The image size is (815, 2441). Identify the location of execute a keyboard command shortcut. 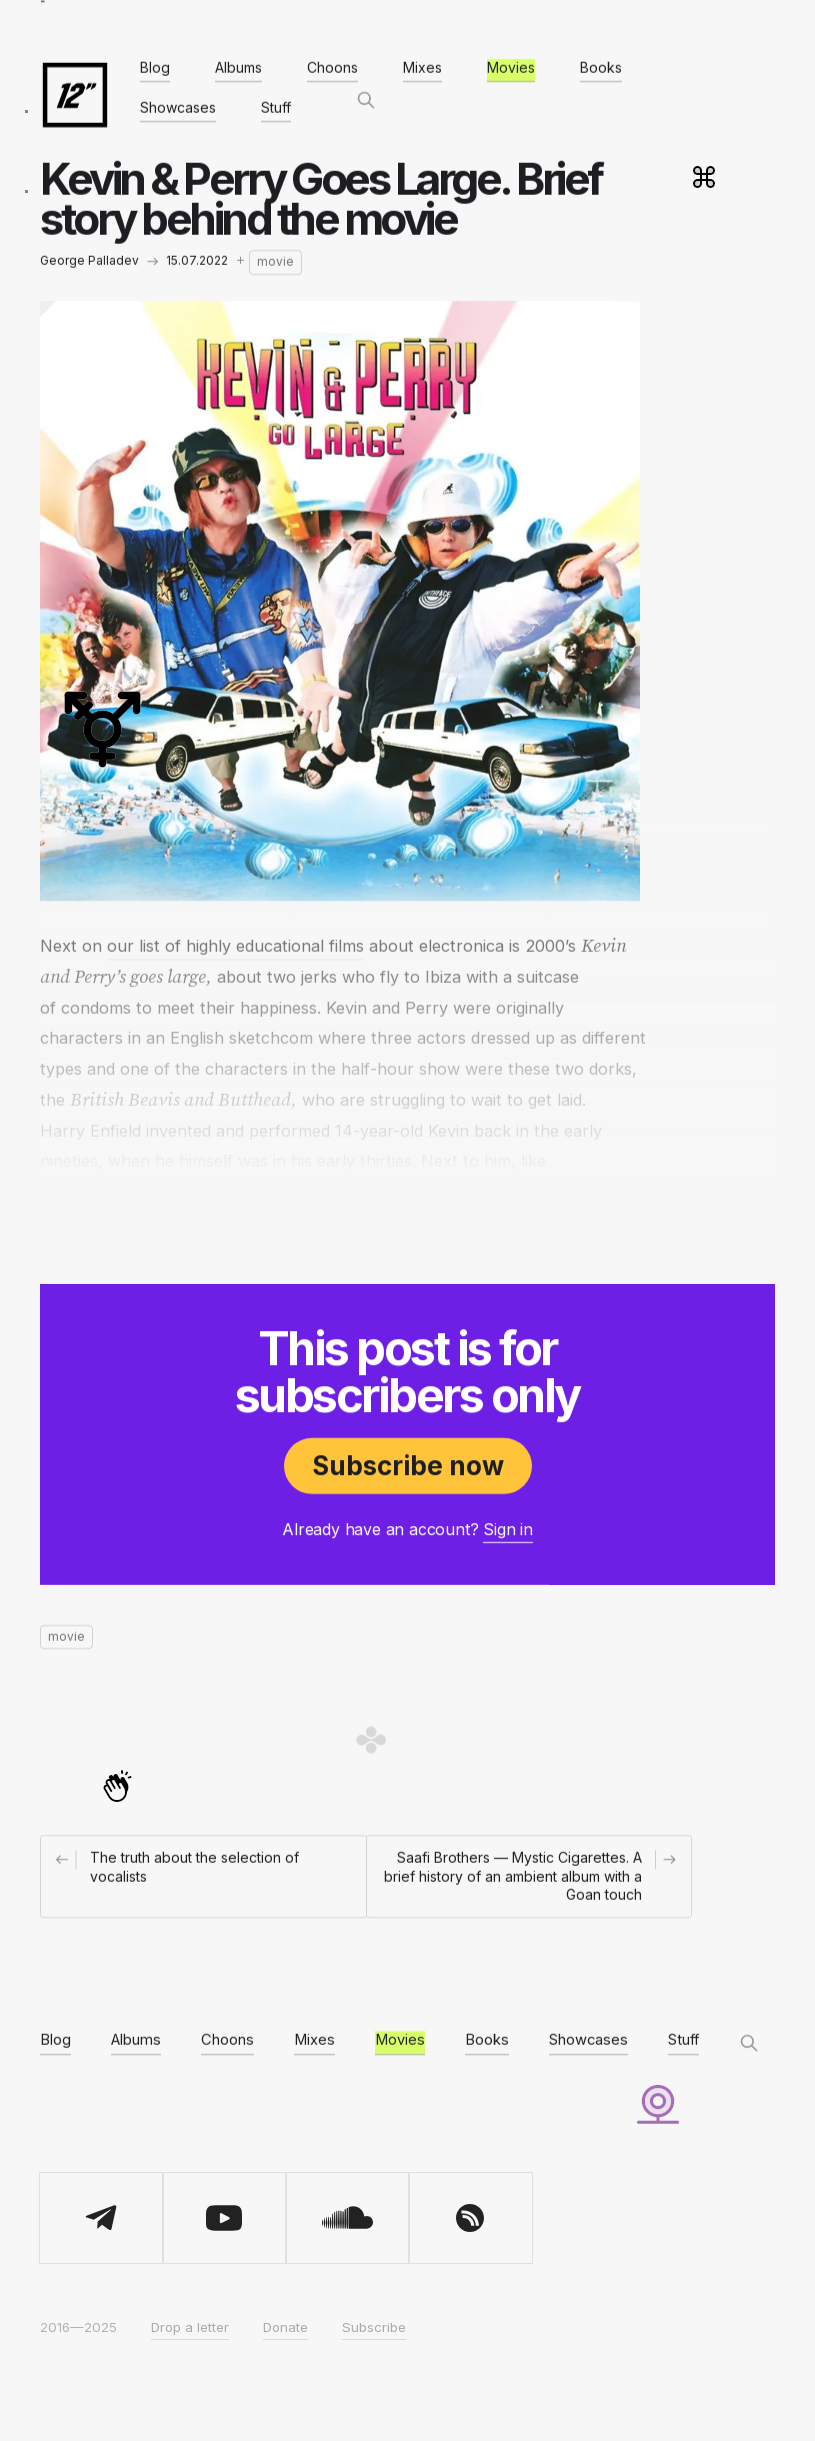
(704, 177).